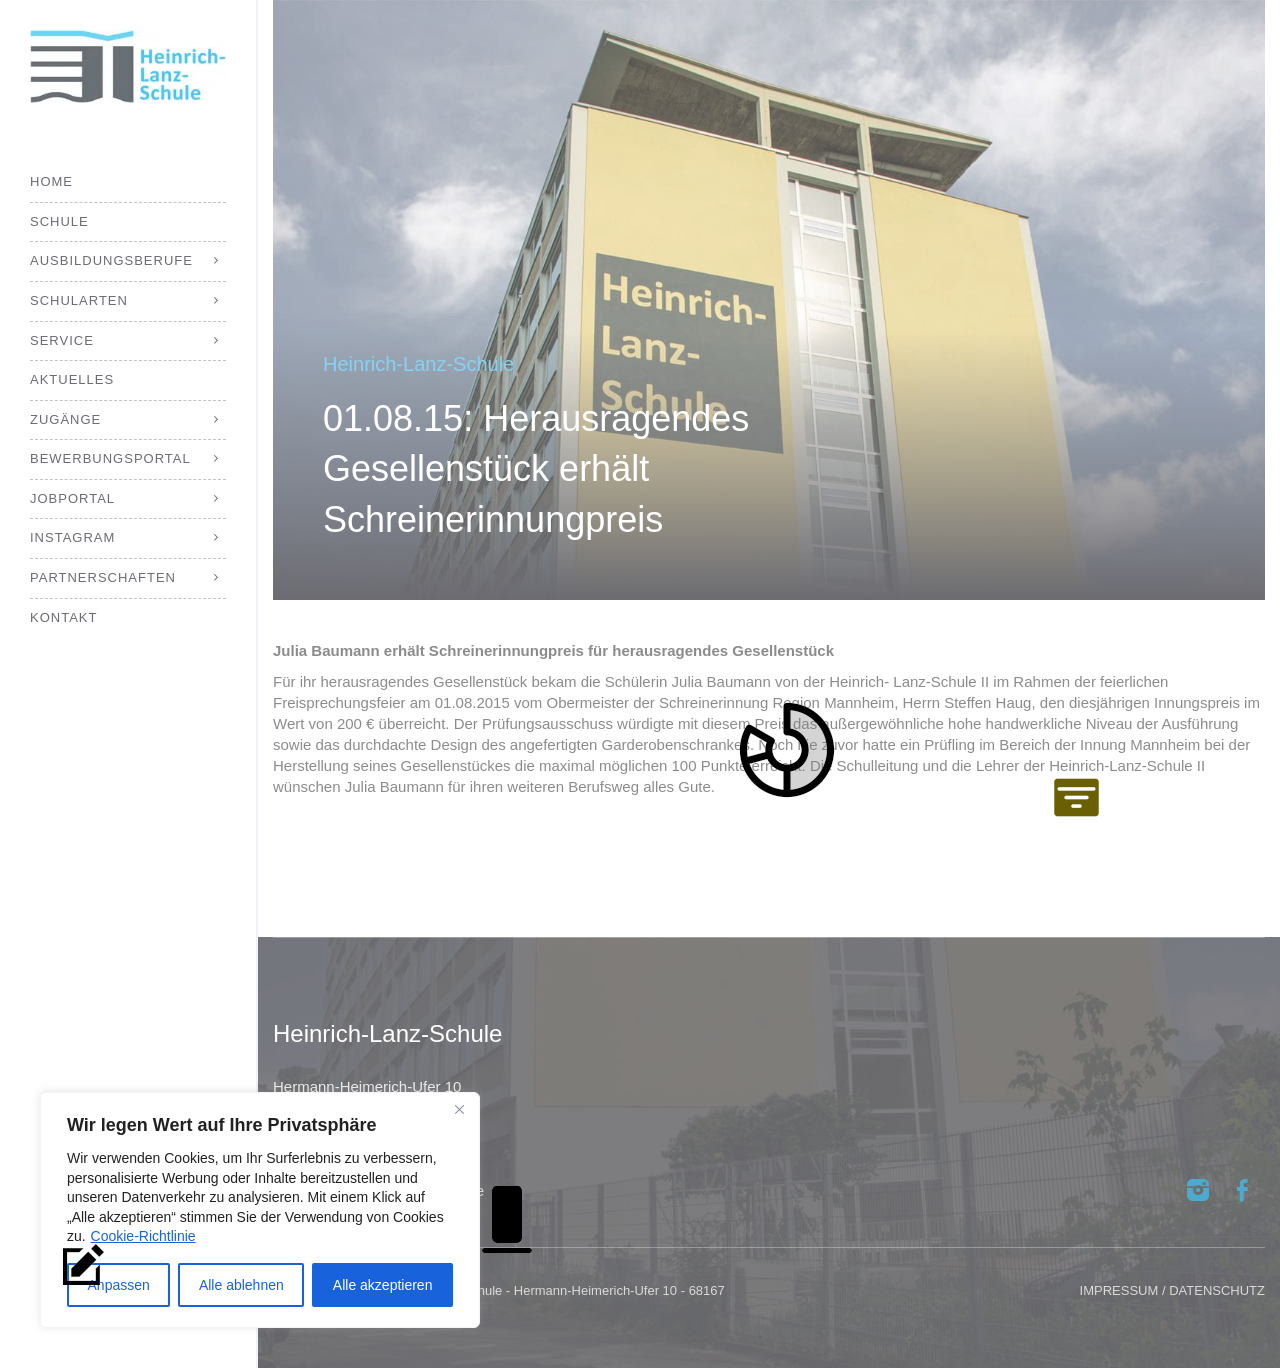  Describe the element at coordinates (1076, 797) in the screenshot. I see `filter or sort content` at that location.